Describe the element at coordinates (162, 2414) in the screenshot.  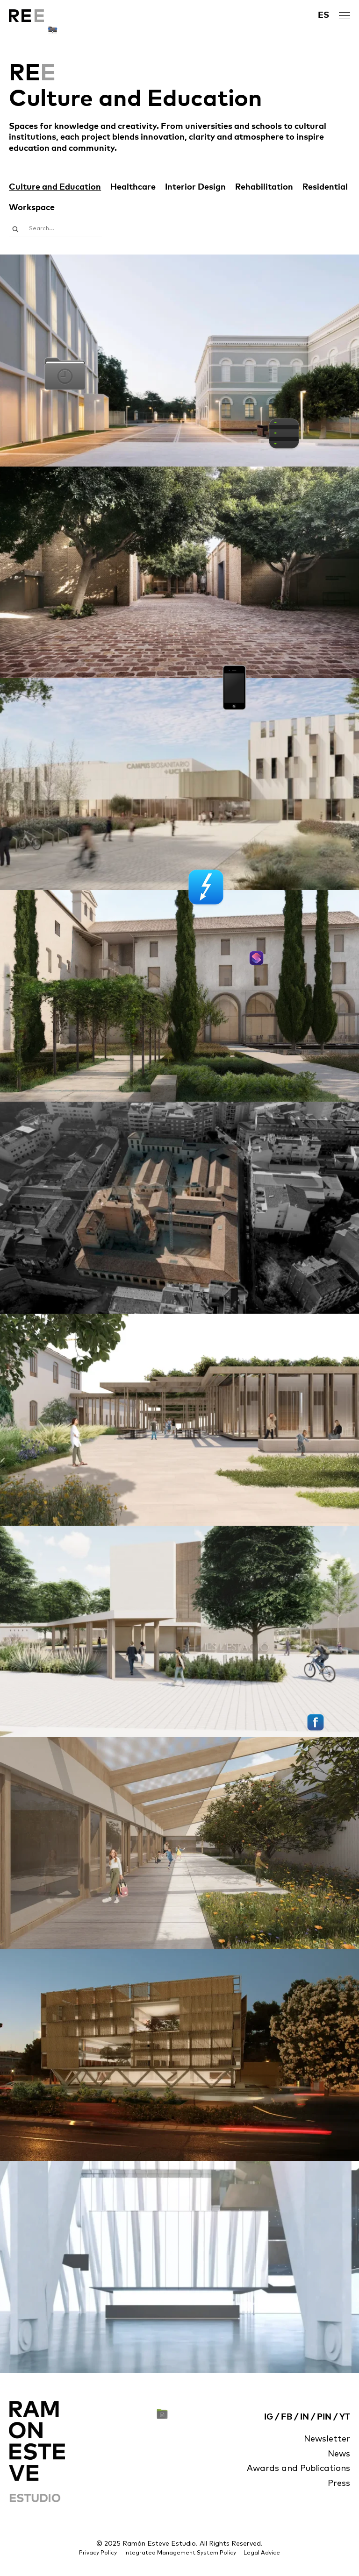
I see `open your documents folder` at that location.